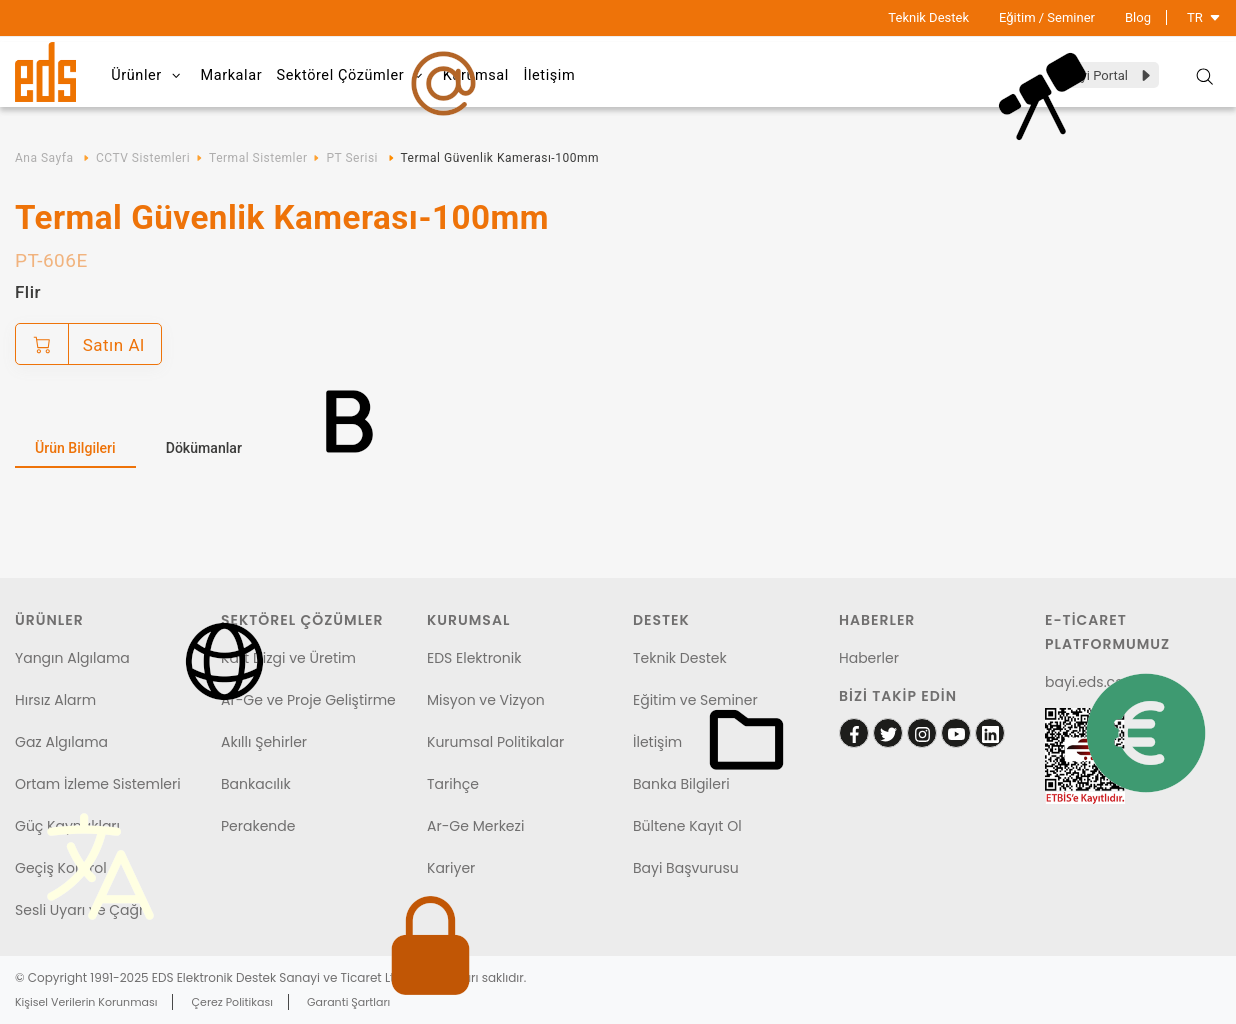 Image resolution: width=1236 pixels, height=1024 pixels. Describe the element at coordinates (1146, 733) in the screenshot. I see `view price or amount in euros` at that location.